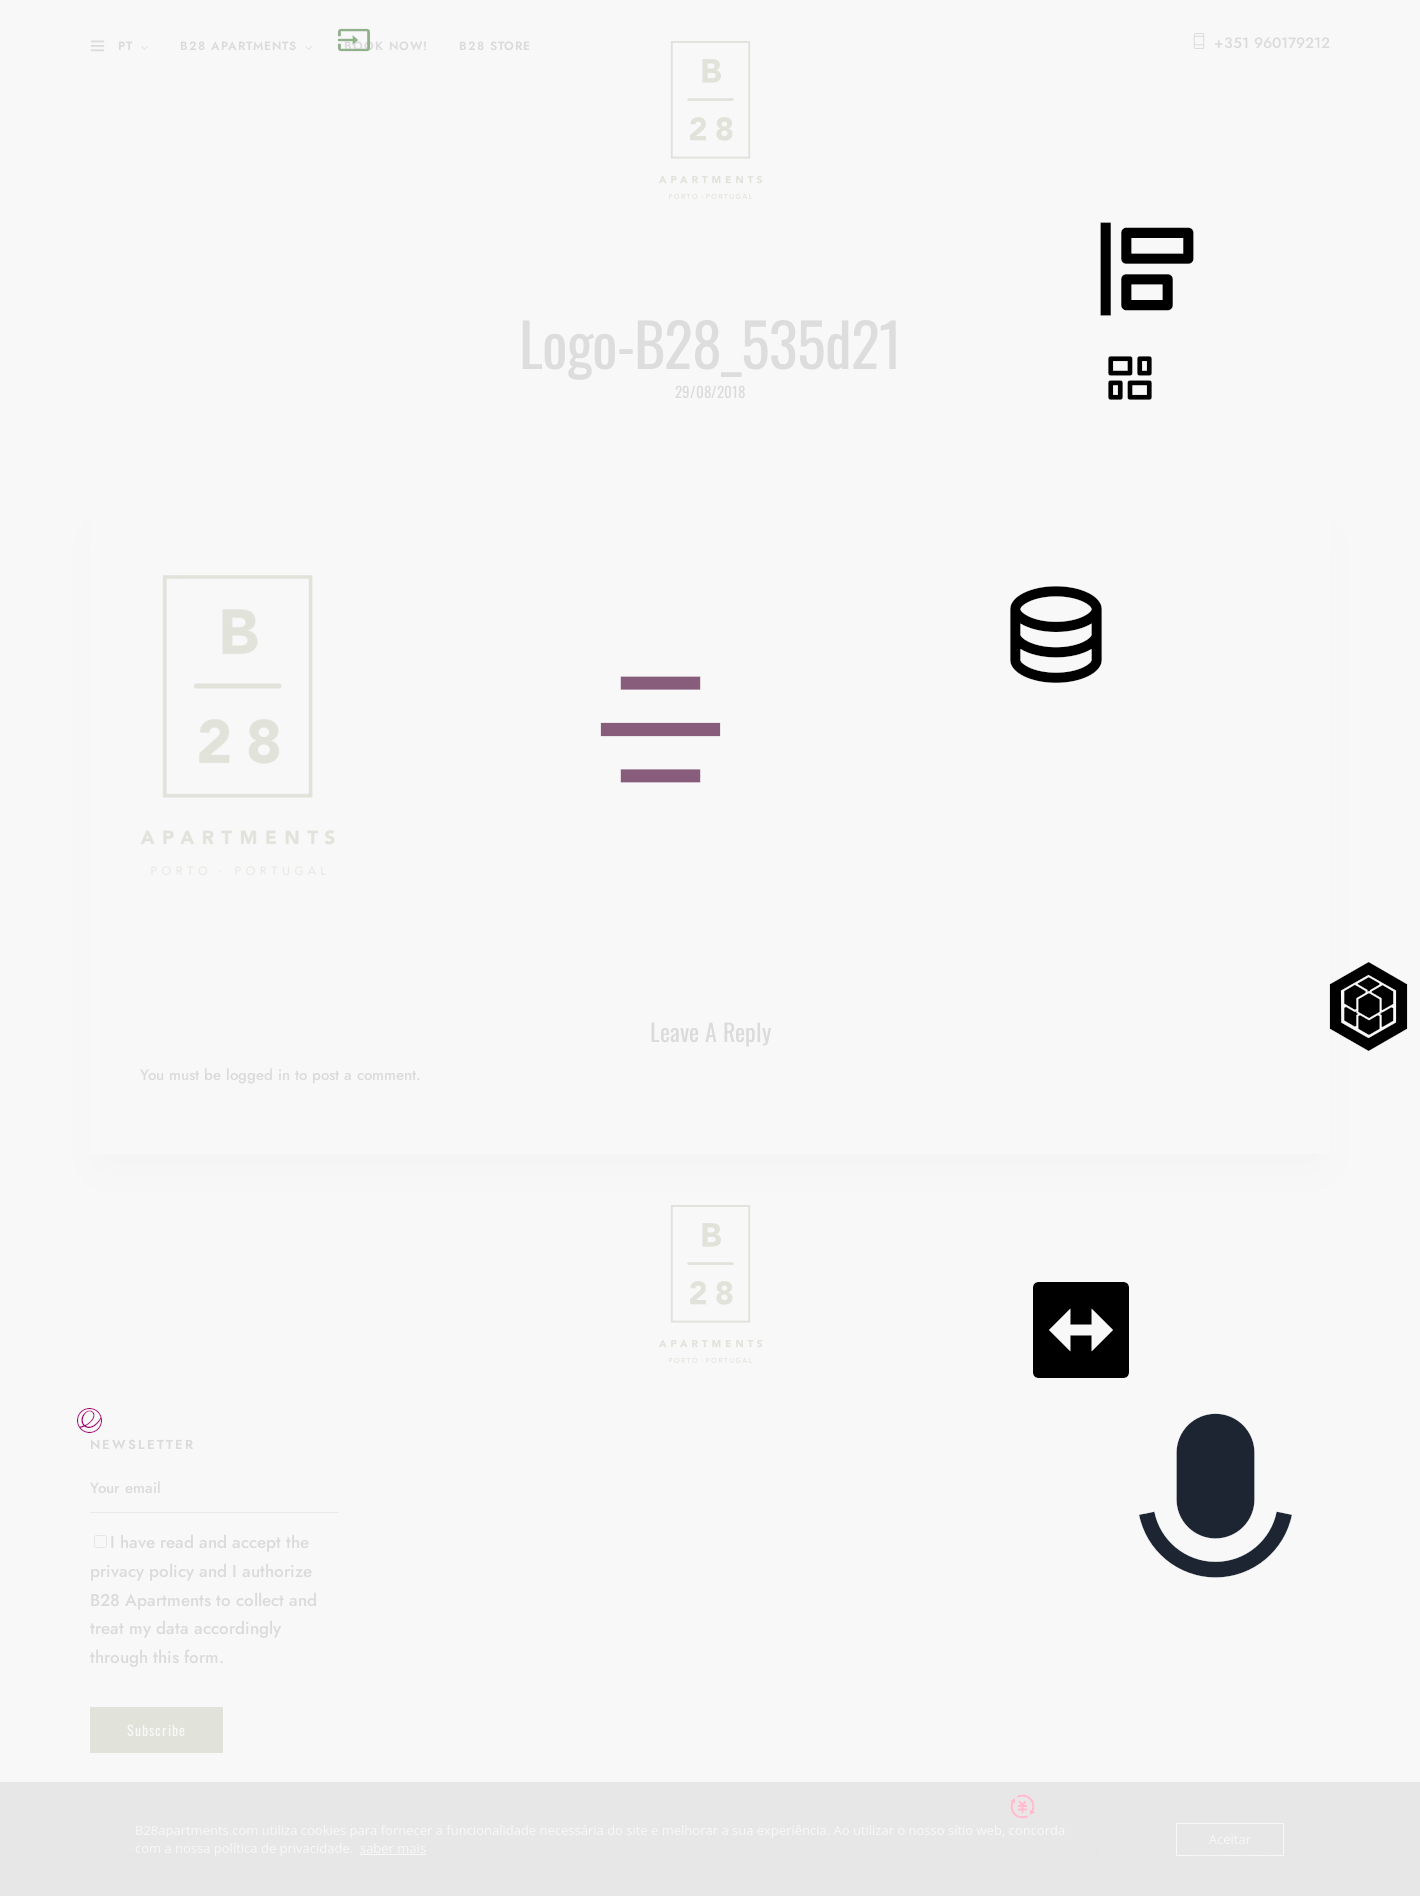 This screenshot has width=1420, height=1896. I want to click on convert currency to Chinese yuan (CNY), so click(1022, 1806).